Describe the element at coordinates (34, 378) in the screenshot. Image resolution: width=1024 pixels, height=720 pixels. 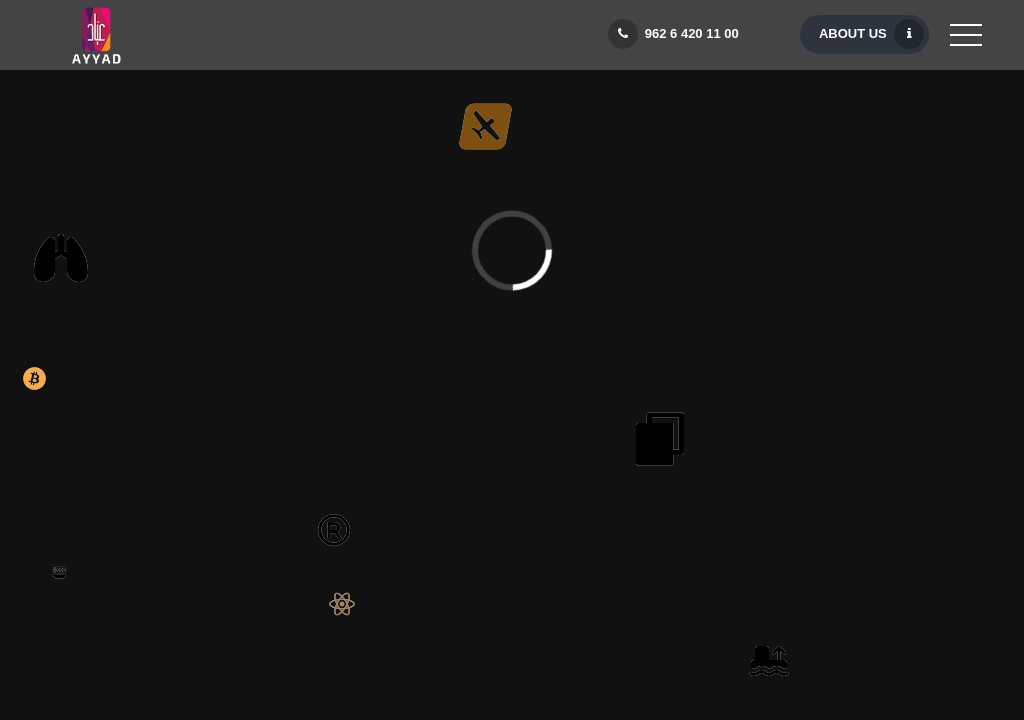
I see `bitcoin cryptocurrency logo` at that location.